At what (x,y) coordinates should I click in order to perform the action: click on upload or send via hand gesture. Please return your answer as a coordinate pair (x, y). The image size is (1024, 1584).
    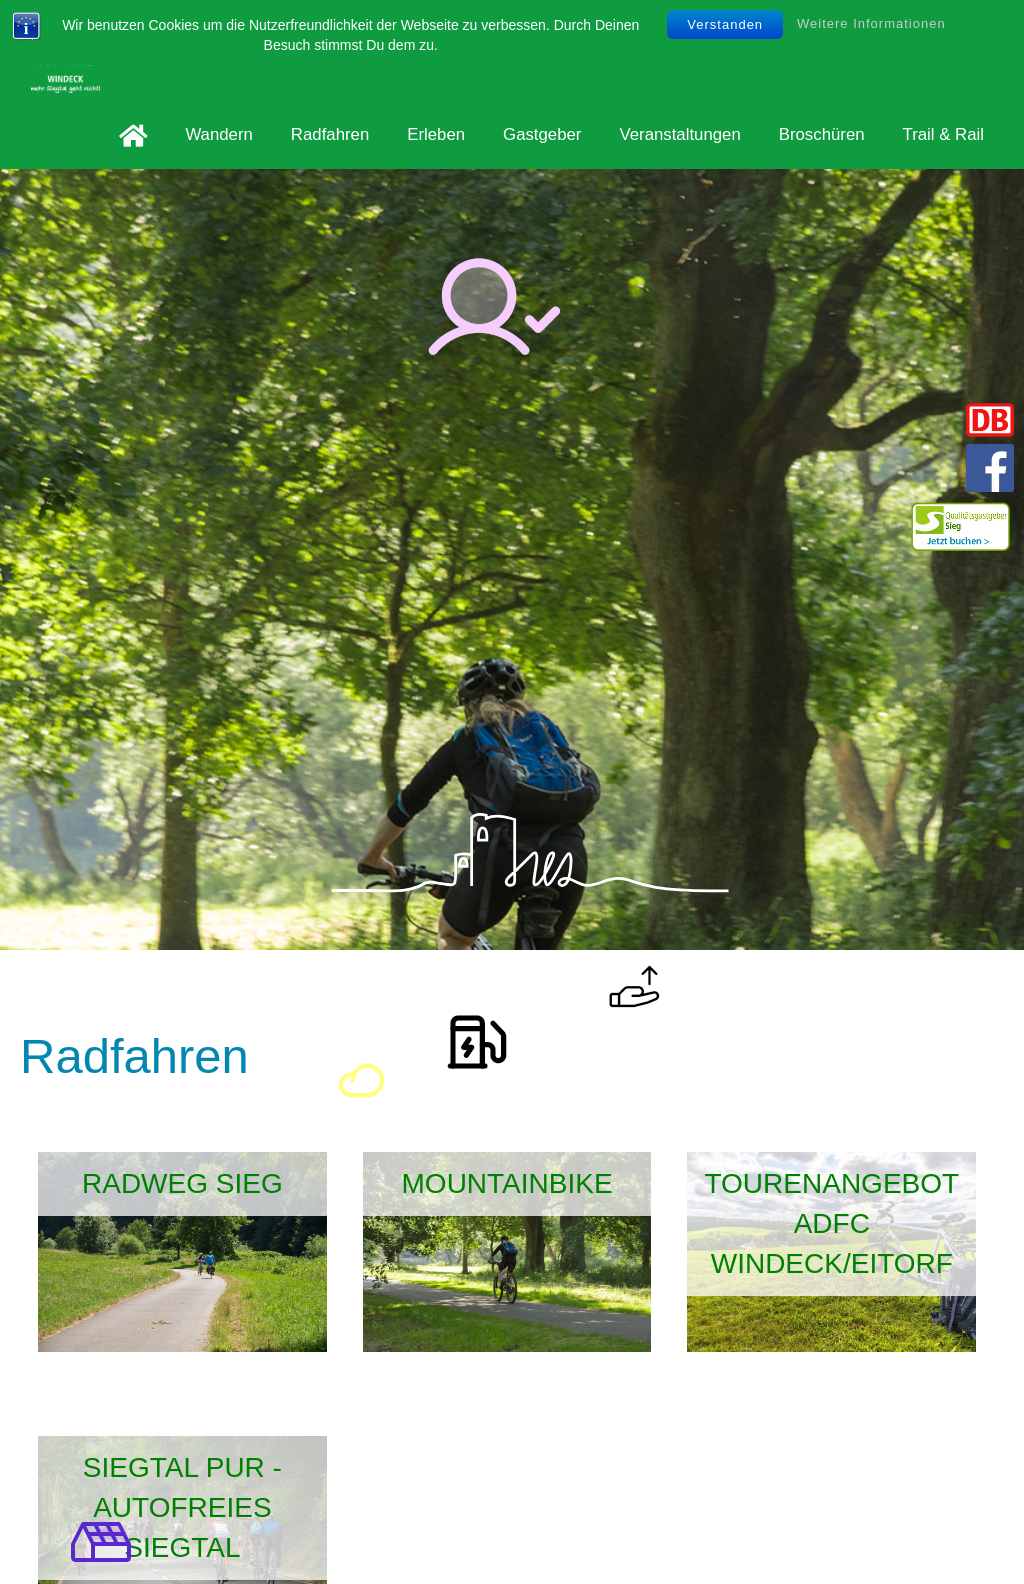
    Looking at the image, I should click on (636, 989).